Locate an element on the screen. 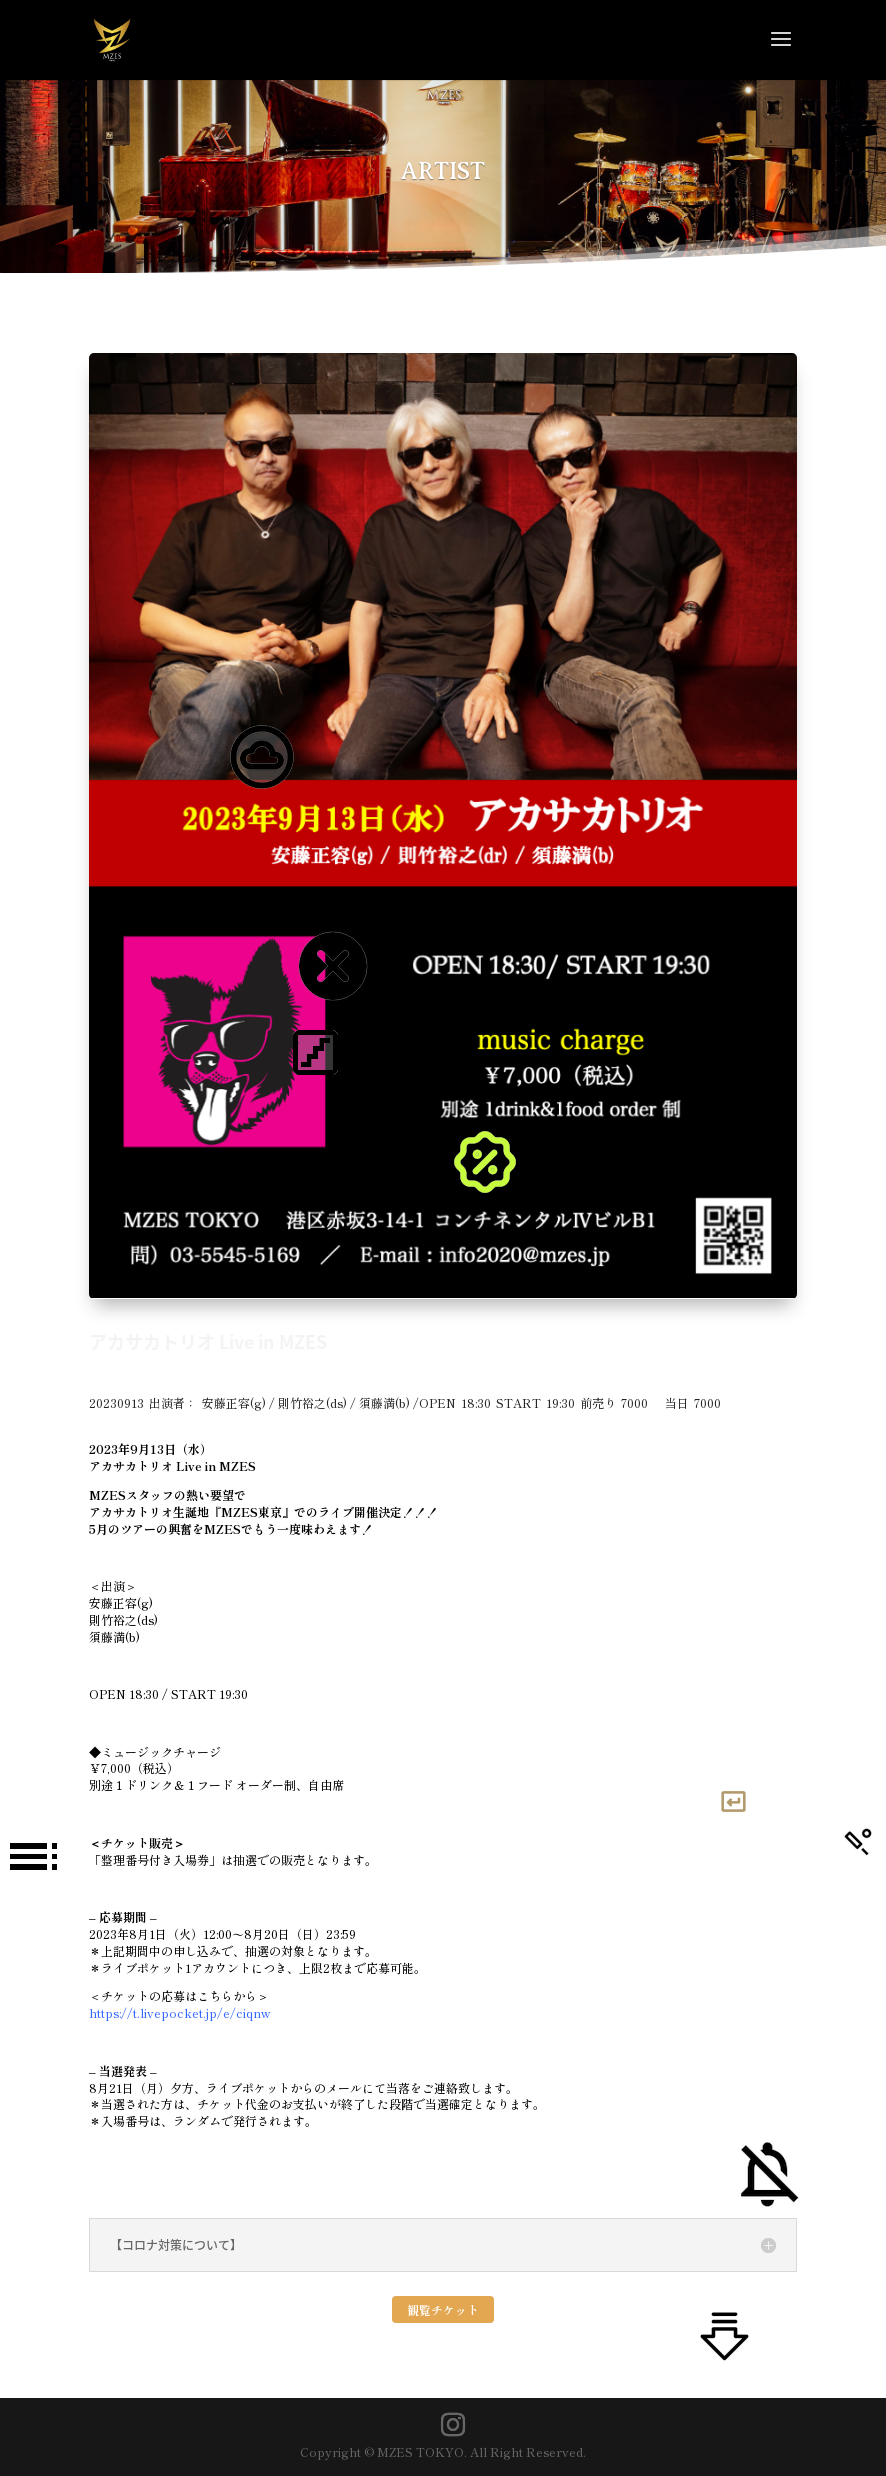 The width and height of the screenshot is (886, 2476). cancel or close the current action is located at coordinates (333, 966).